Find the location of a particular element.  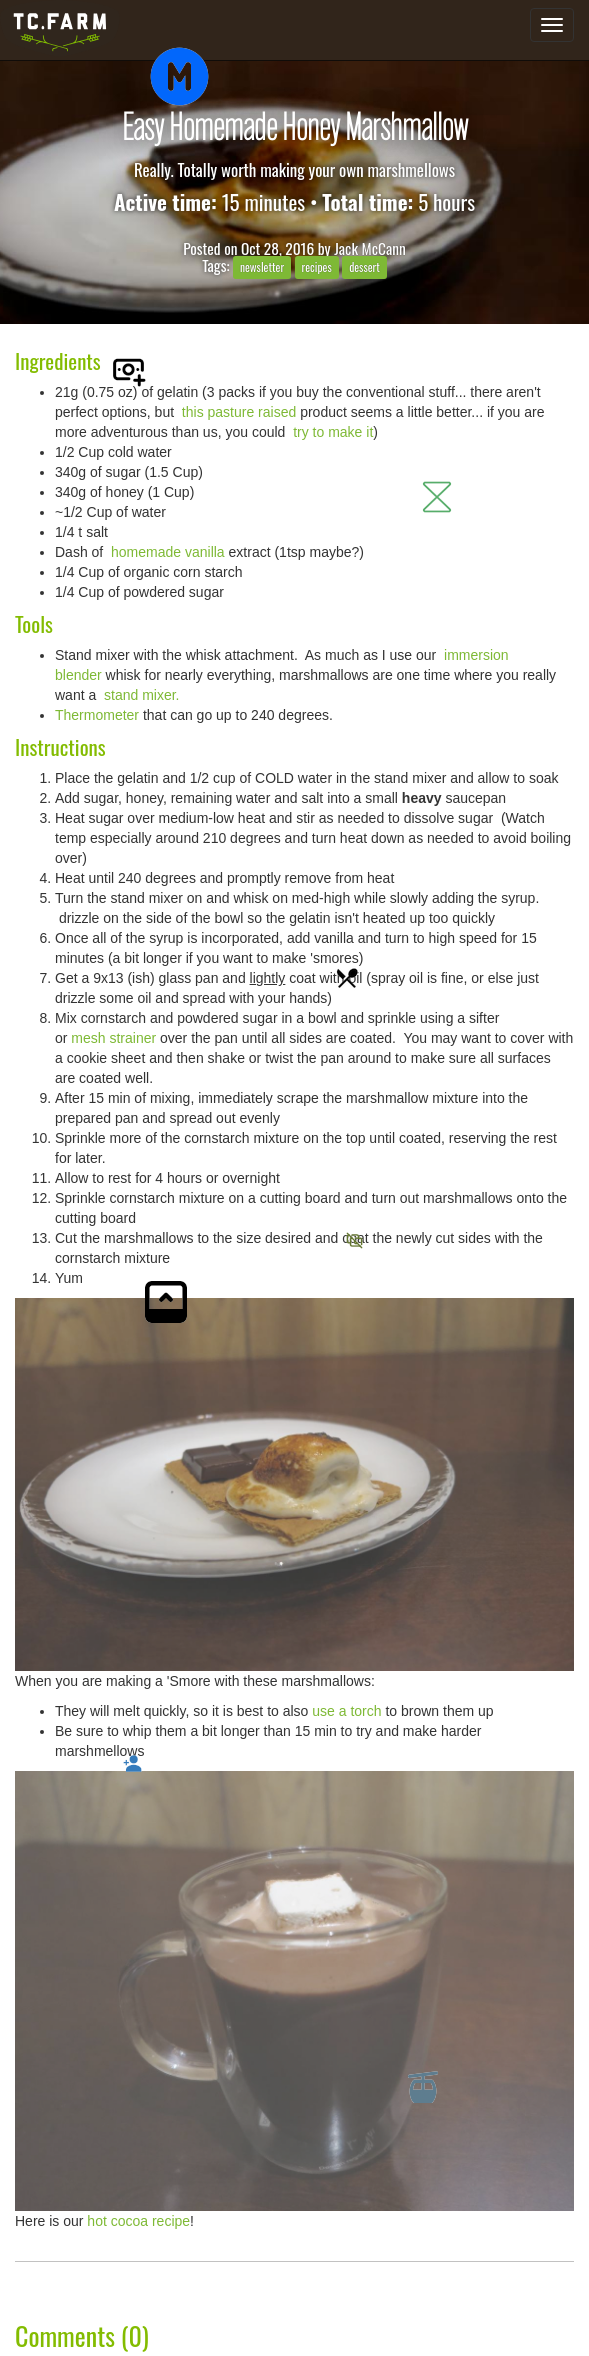

indicates loading or processing in progress is located at coordinates (437, 497).